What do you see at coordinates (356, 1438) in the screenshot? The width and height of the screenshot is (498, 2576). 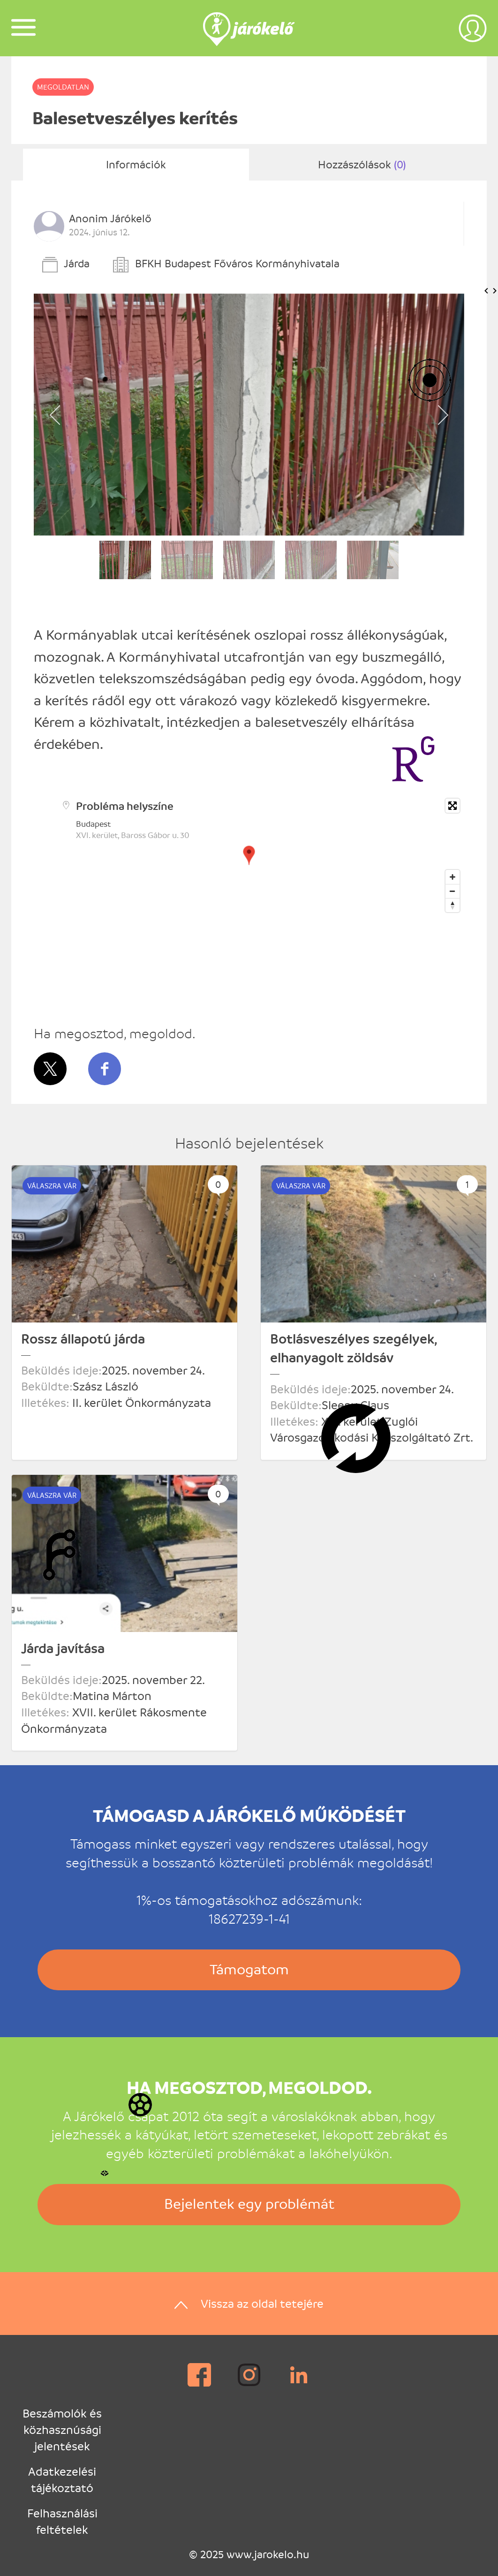 I see `open MLflow machine learning platform` at bounding box center [356, 1438].